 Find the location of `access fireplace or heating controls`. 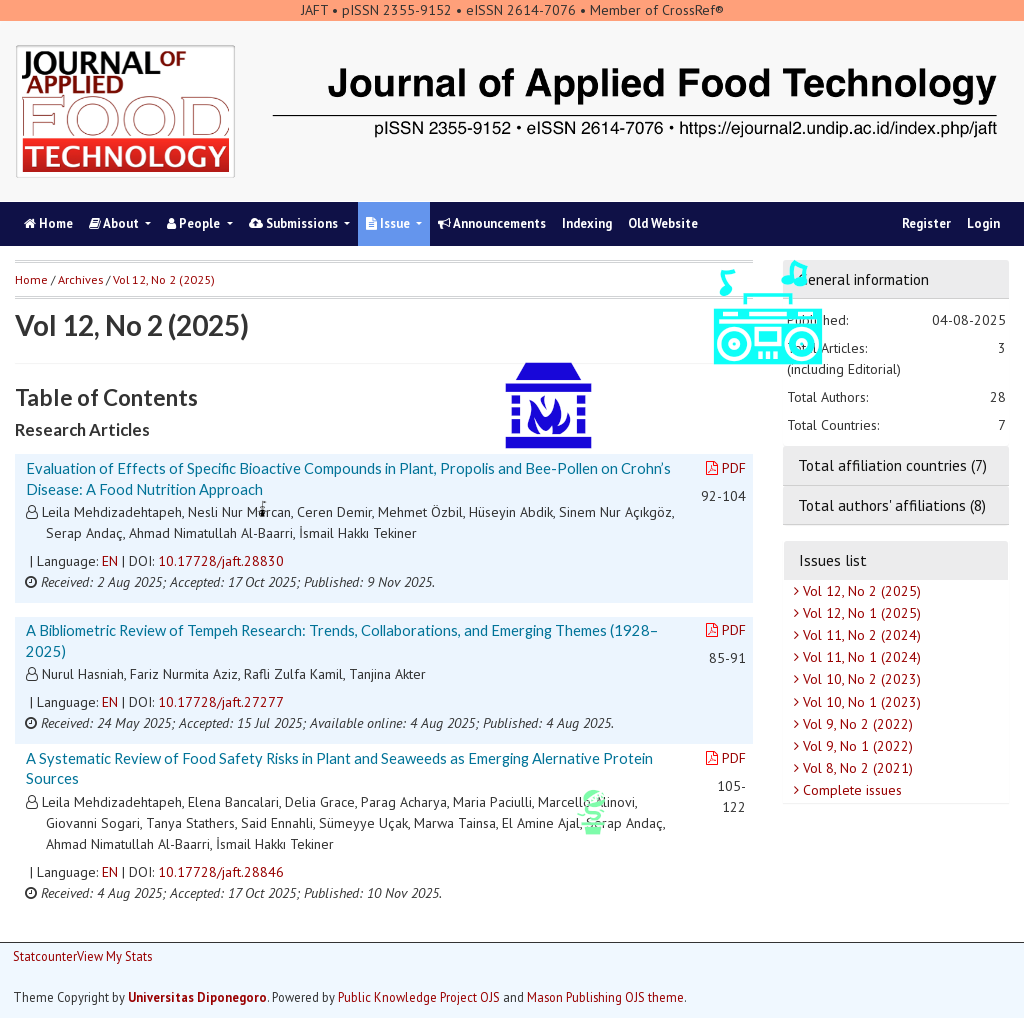

access fireplace or heating controls is located at coordinates (548, 405).